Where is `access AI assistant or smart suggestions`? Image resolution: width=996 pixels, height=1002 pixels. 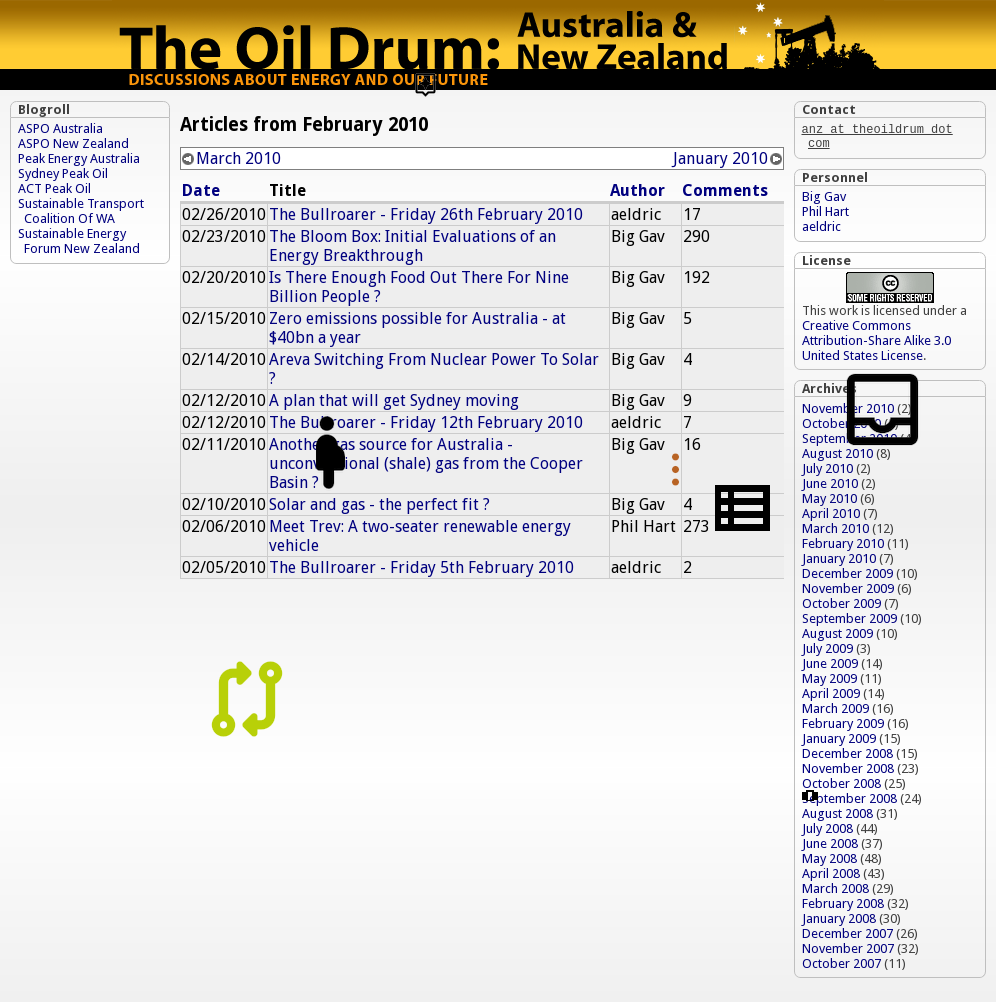 access AI assistant or smart suggestions is located at coordinates (425, 84).